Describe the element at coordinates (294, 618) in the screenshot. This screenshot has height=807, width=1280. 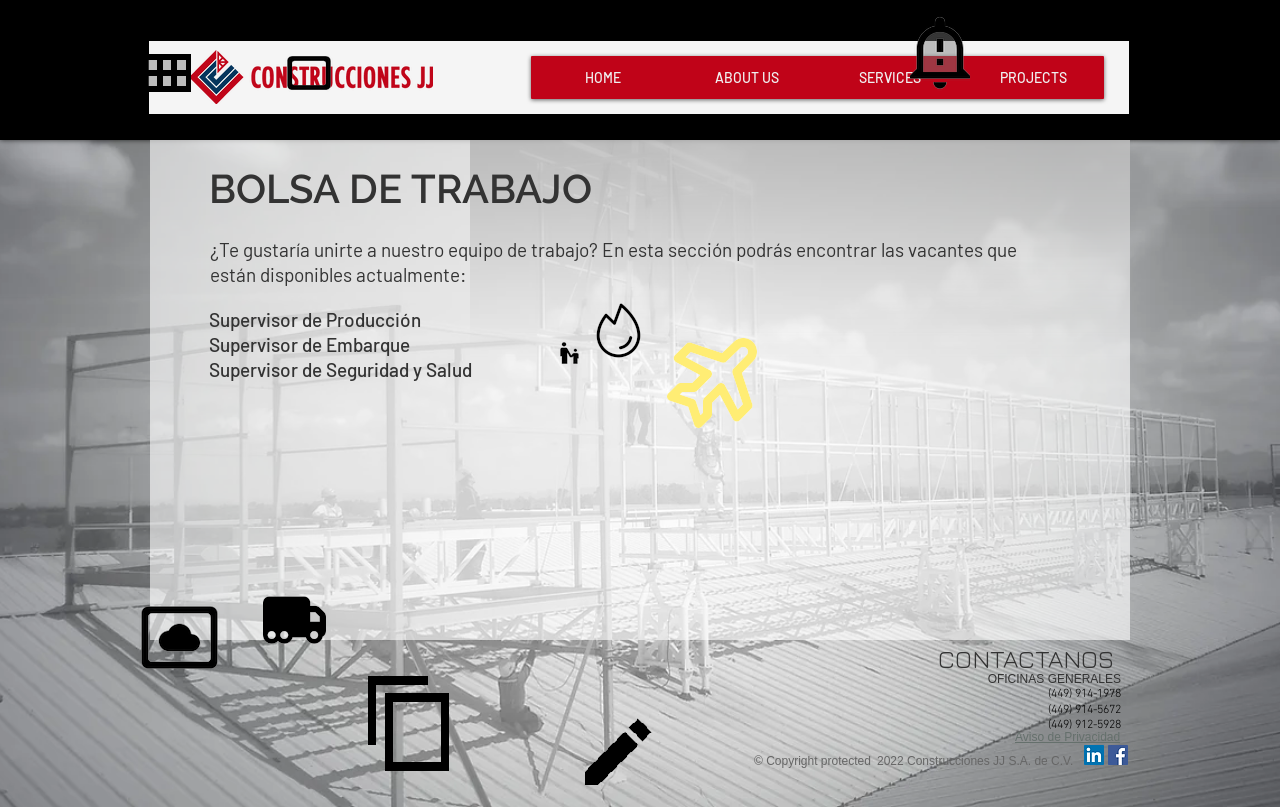
I see `track your delivery or shipment` at that location.